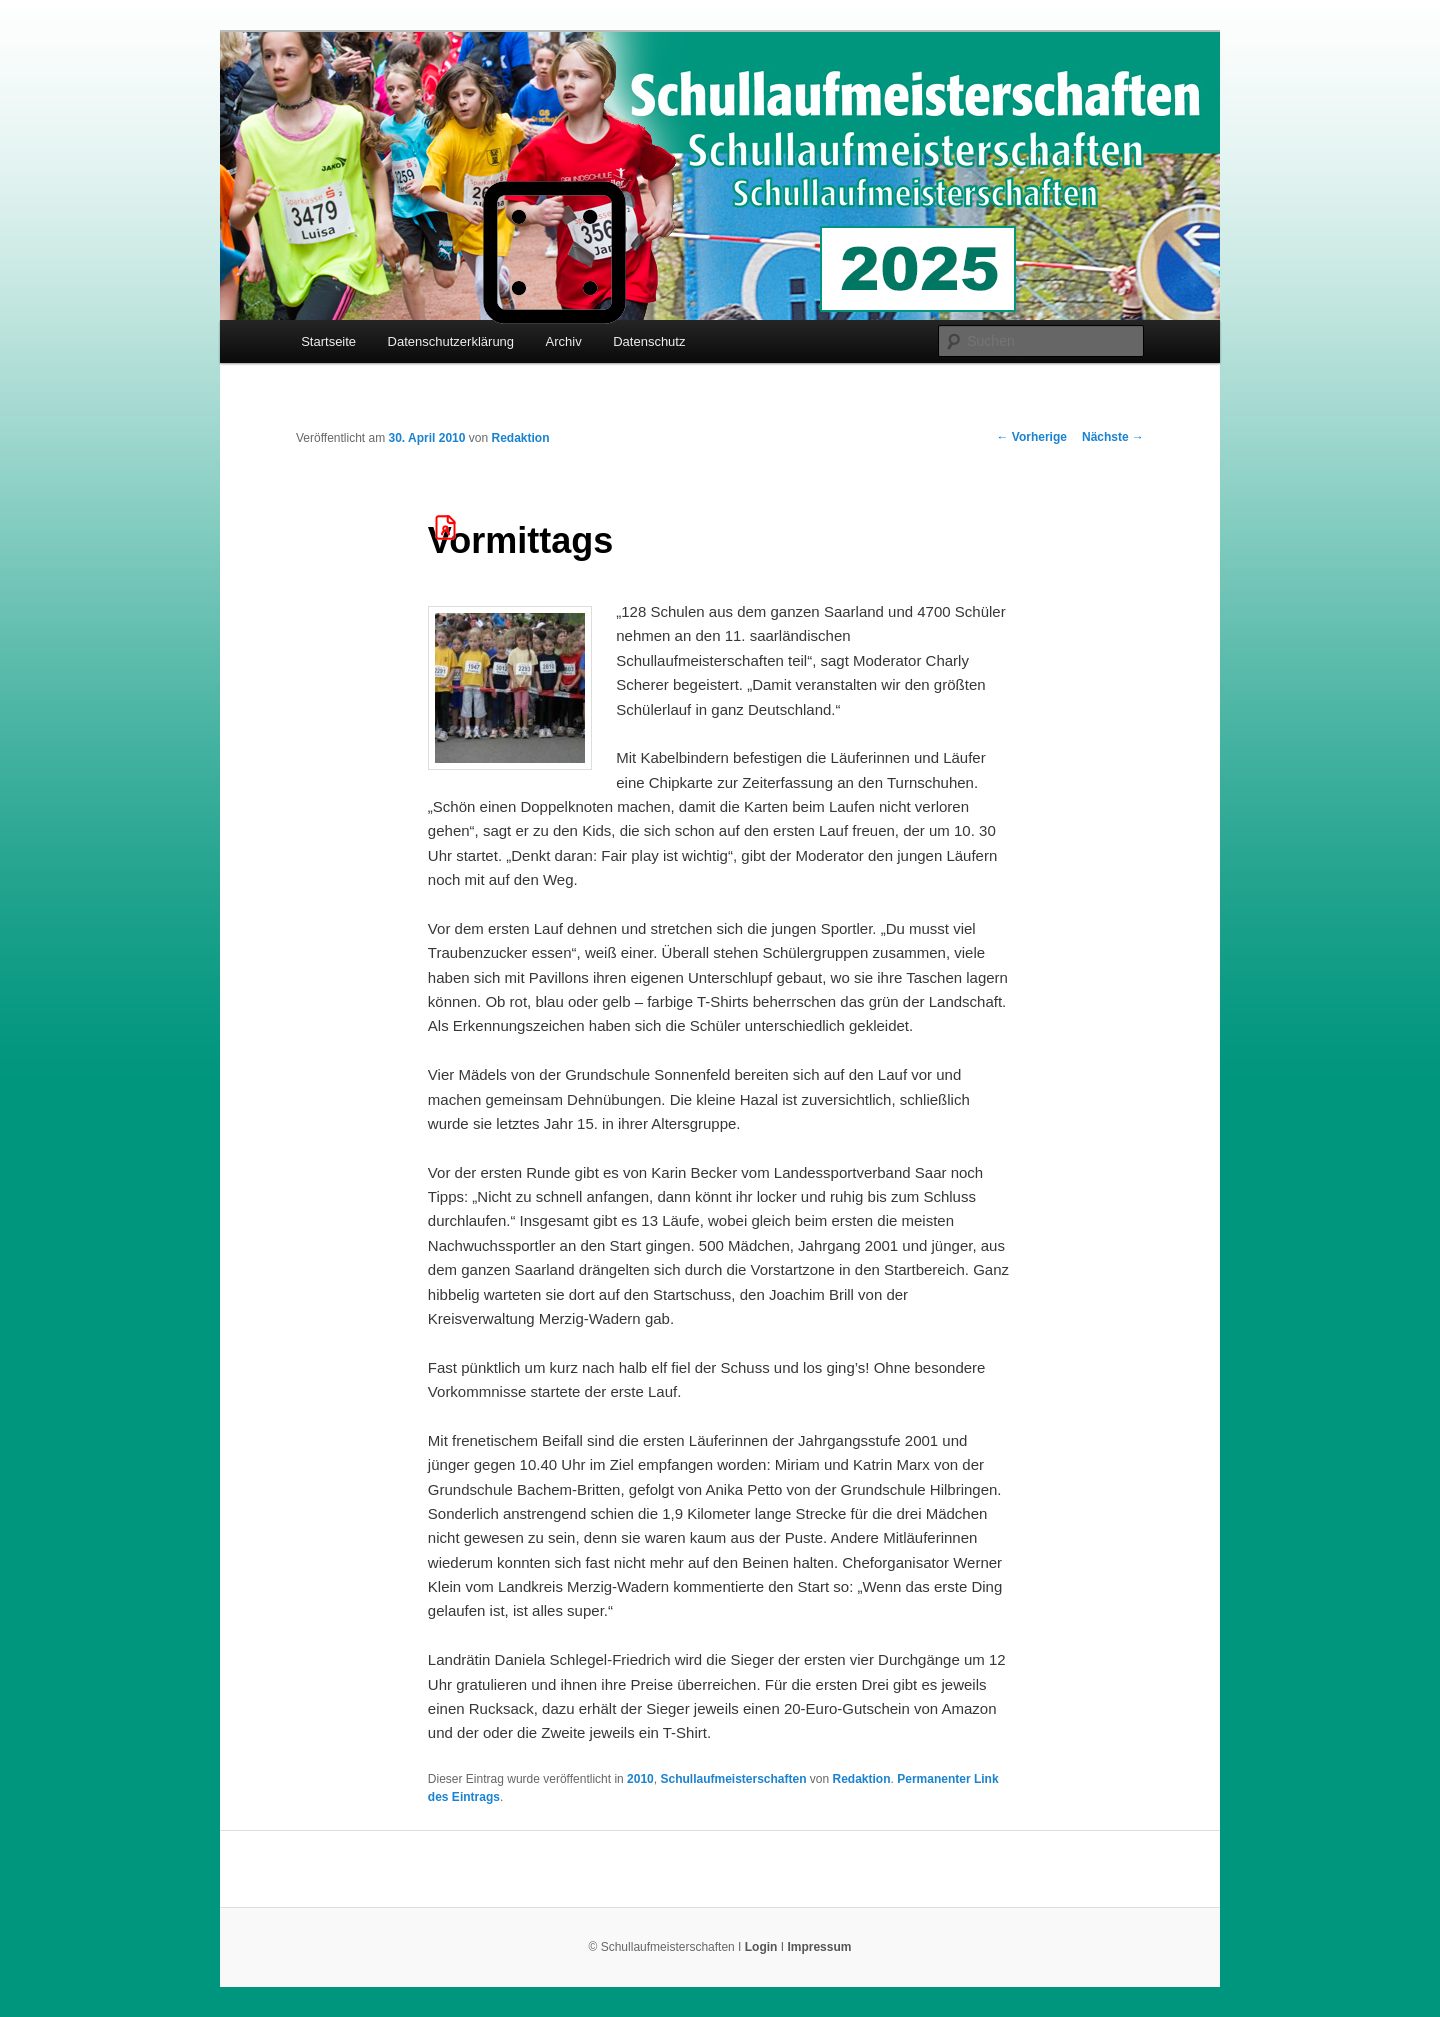 The height and width of the screenshot is (2017, 1440). What do you see at coordinates (445, 527) in the screenshot?
I see `view user profile document` at bounding box center [445, 527].